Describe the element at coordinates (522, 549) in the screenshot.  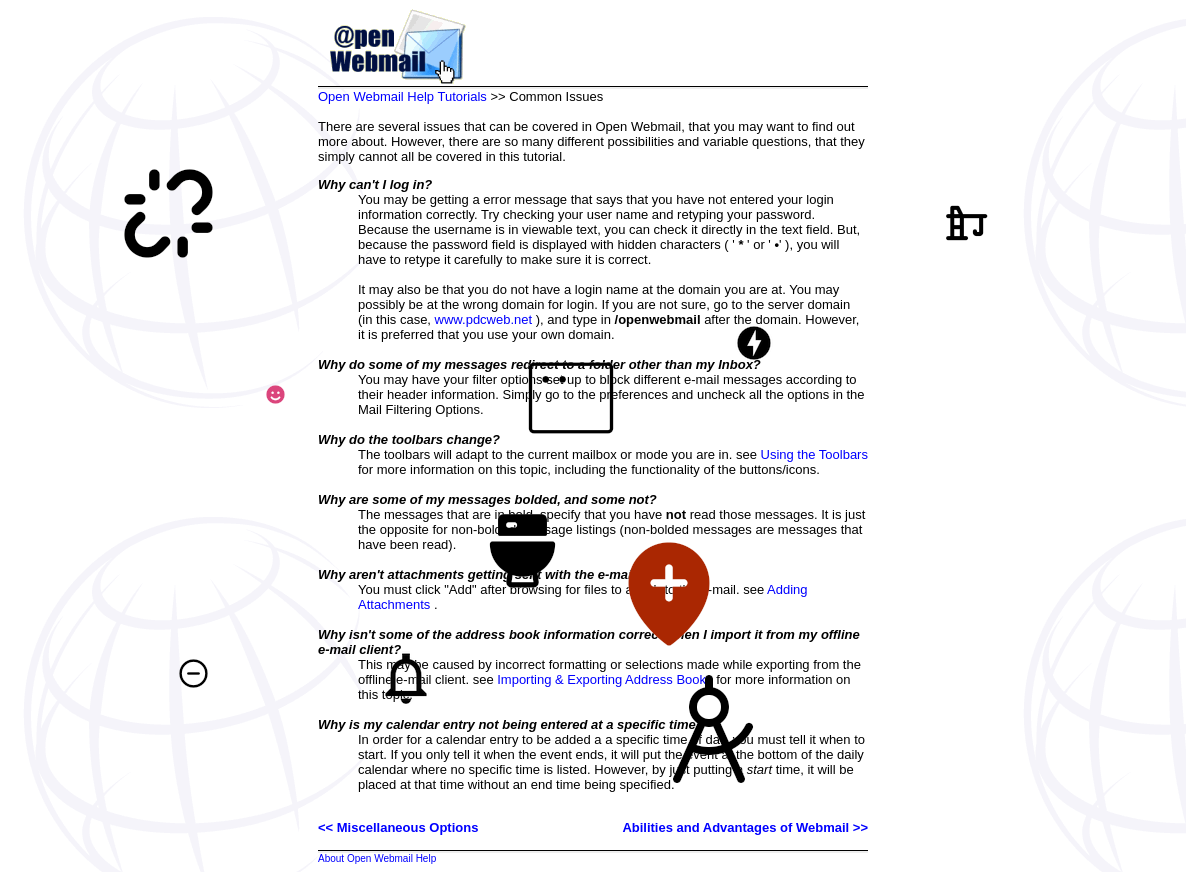
I see `locate nearby restrooms` at that location.